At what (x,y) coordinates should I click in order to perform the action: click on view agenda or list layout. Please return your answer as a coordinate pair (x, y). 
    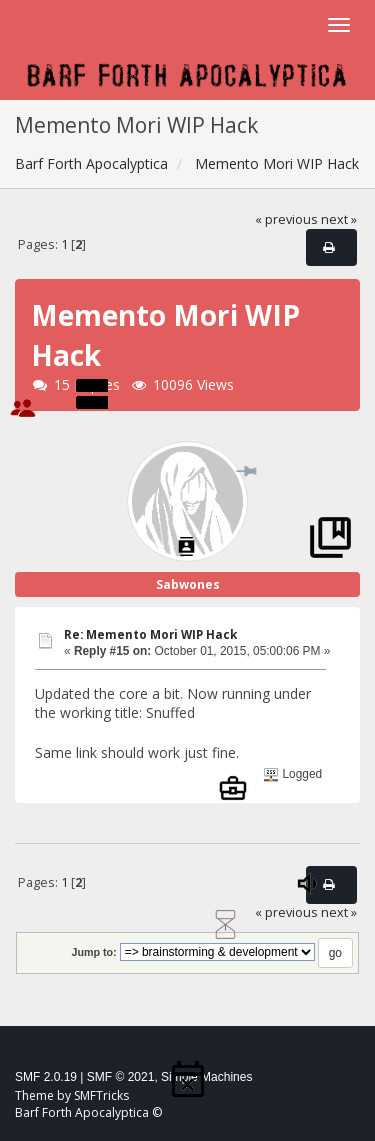
    Looking at the image, I should click on (93, 394).